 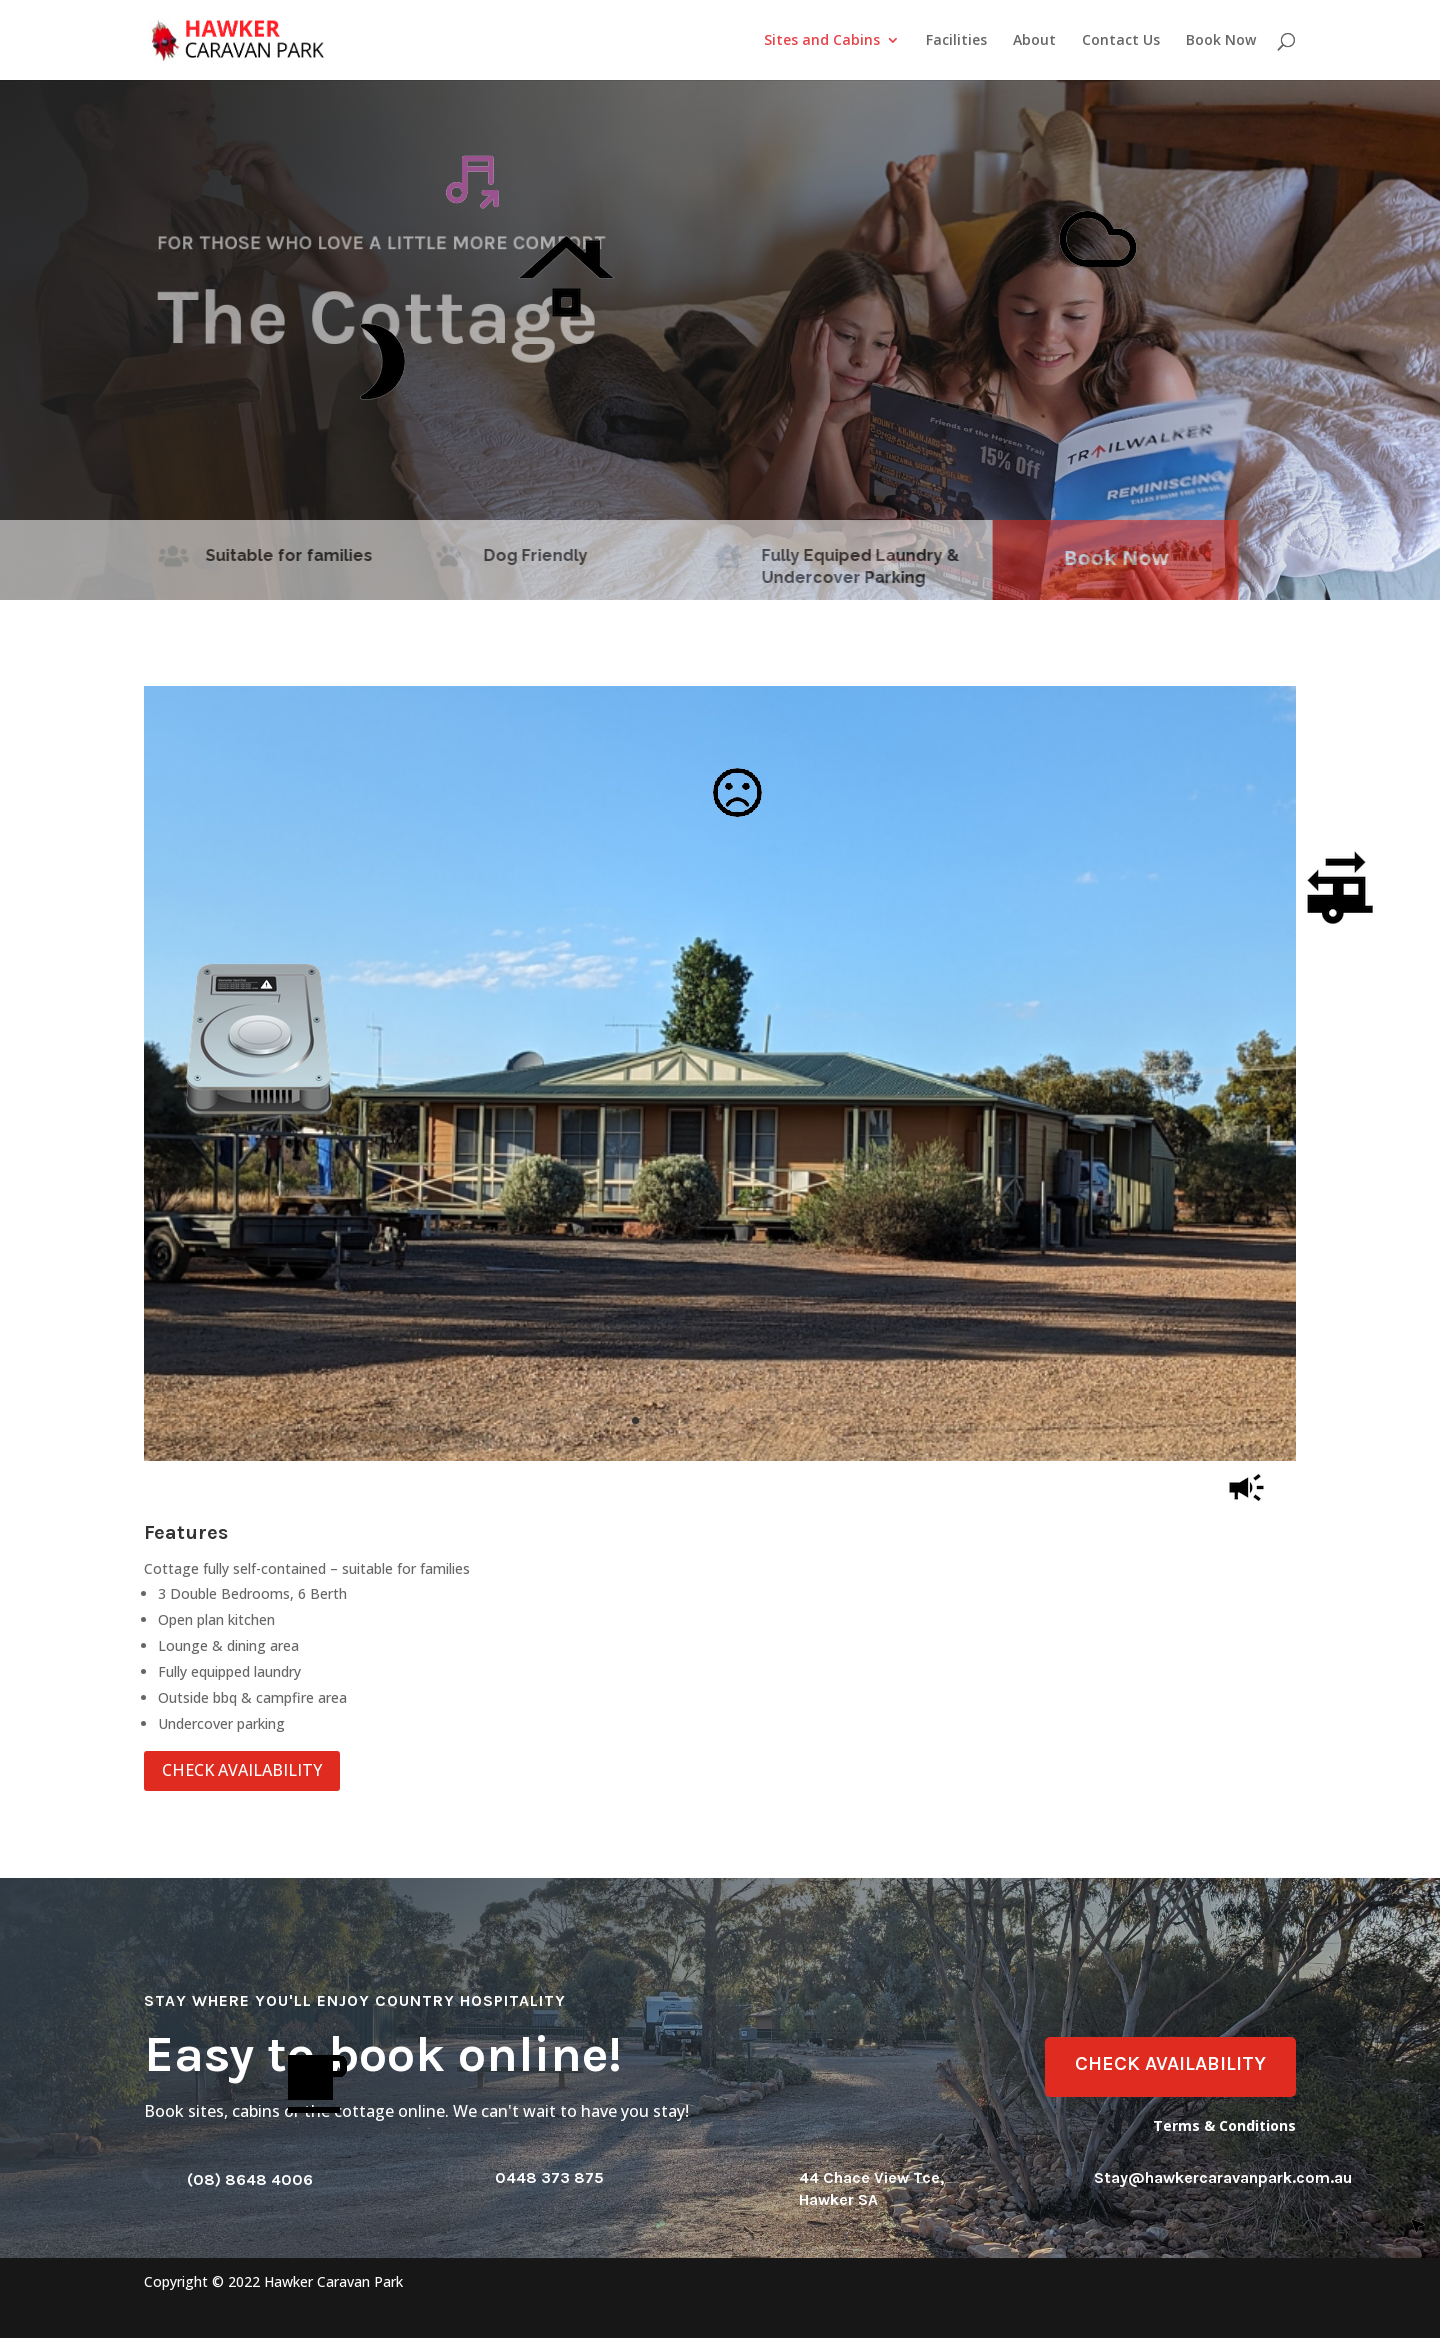 I want to click on share a song or audio file, so click(x=472, y=179).